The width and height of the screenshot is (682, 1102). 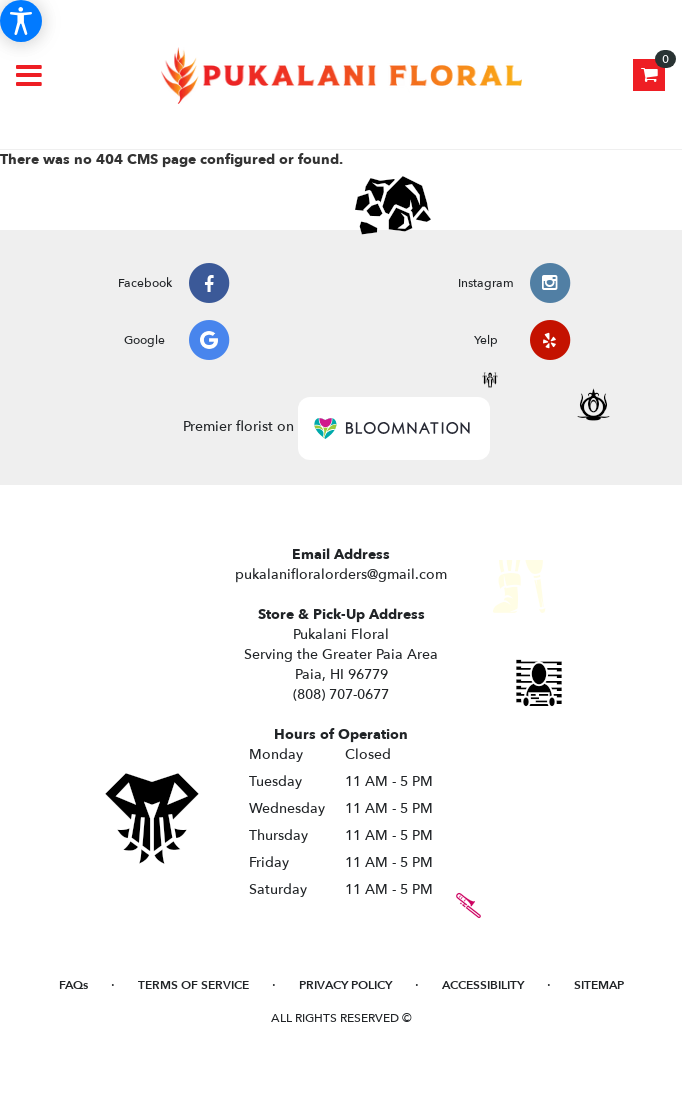 What do you see at coordinates (490, 380) in the screenshot?
I see `select a knight or warrior character class` at bounding box center [490, 380].